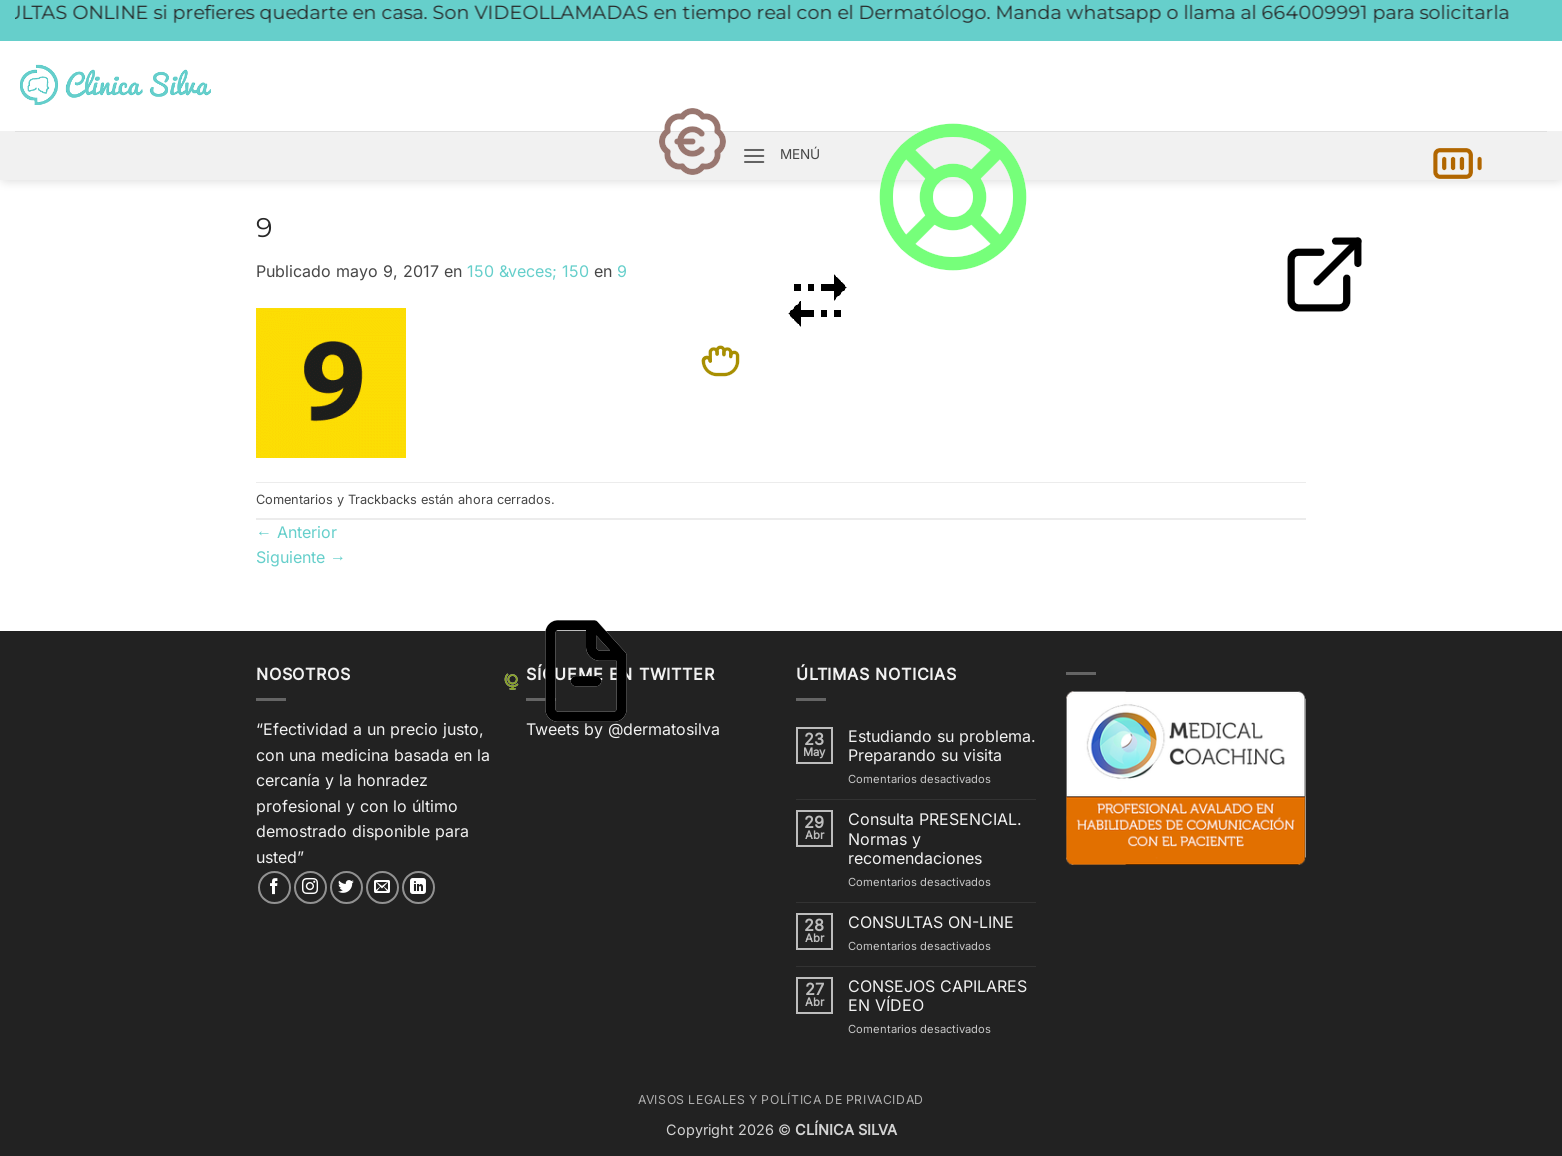 The image size is (1562, 1156). What do you see at coordinates (692, 141) in the screenshot?
I see `indicates euro currency or pricing` at bounding box center [692, 141].